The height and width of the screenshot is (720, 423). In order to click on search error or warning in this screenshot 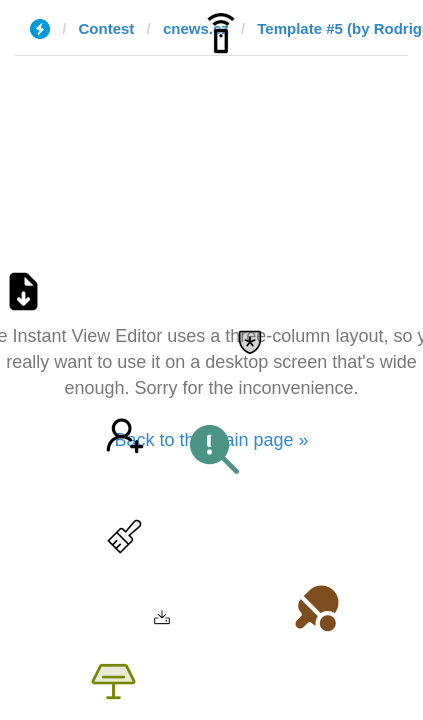, I will do `click(214, 449)`.